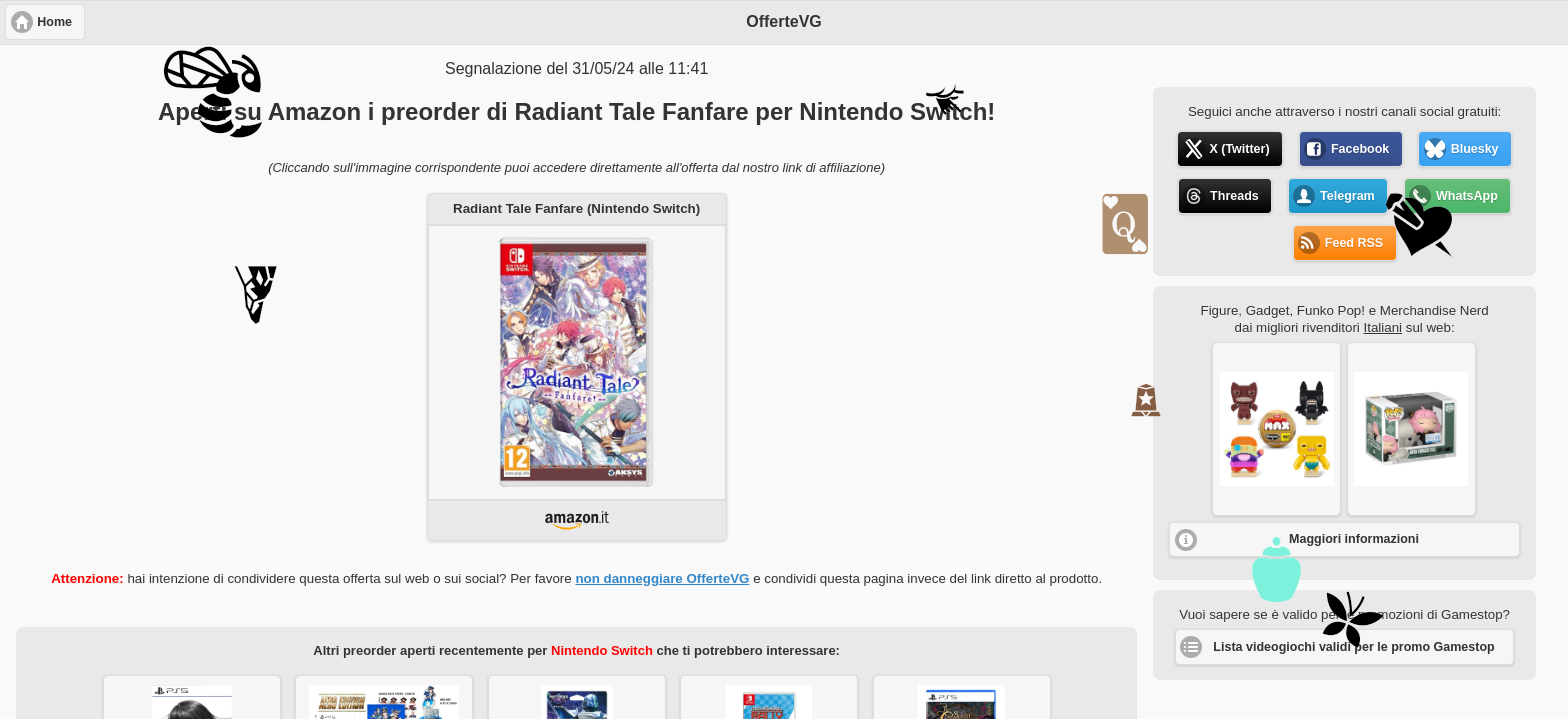  Describe the element at coordinates (256, 295) in the screenshot. I see `indicates cave or underground environment in game` at that location.